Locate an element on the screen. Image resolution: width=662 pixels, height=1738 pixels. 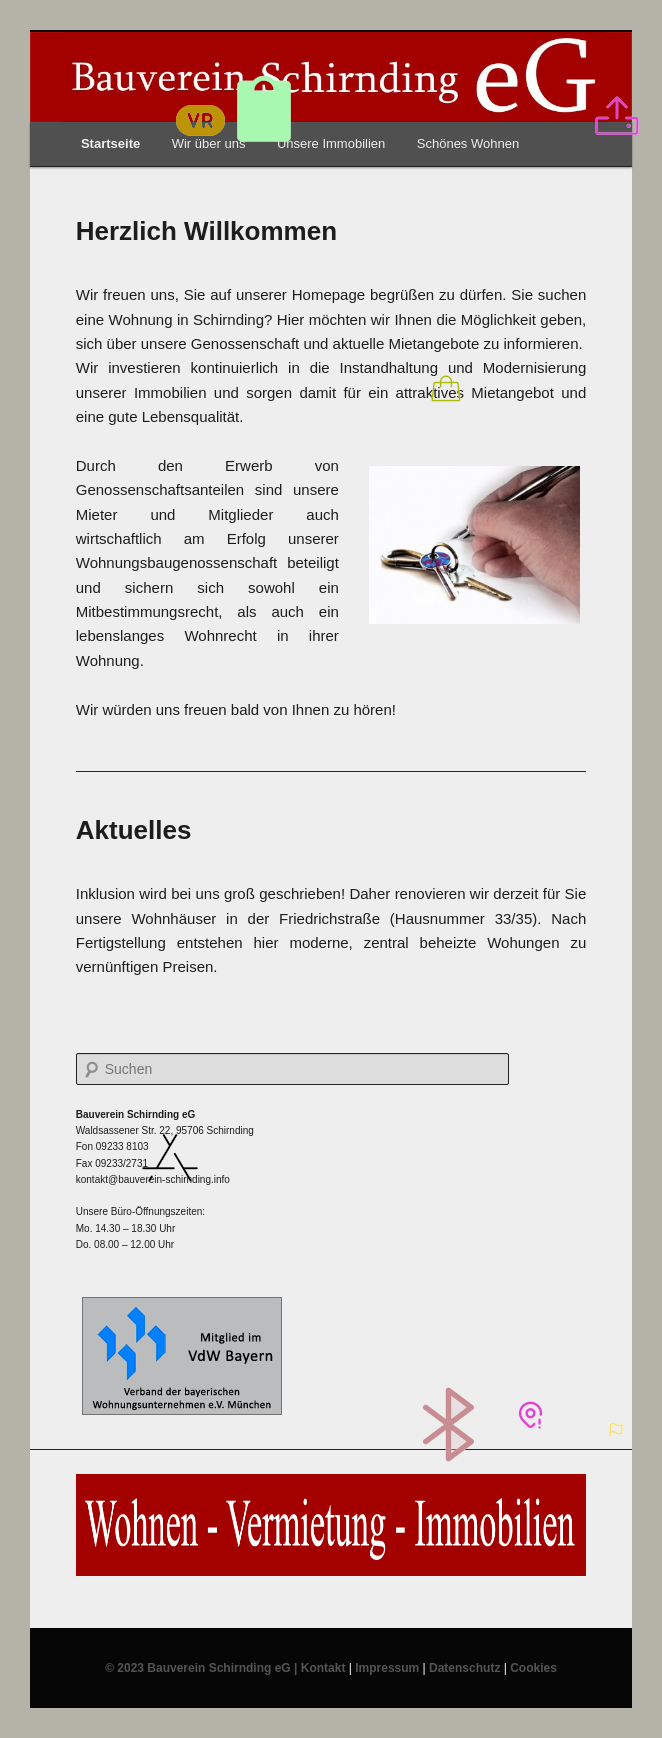
access virtual reality mode or settings is located at coordinates (200, 120).